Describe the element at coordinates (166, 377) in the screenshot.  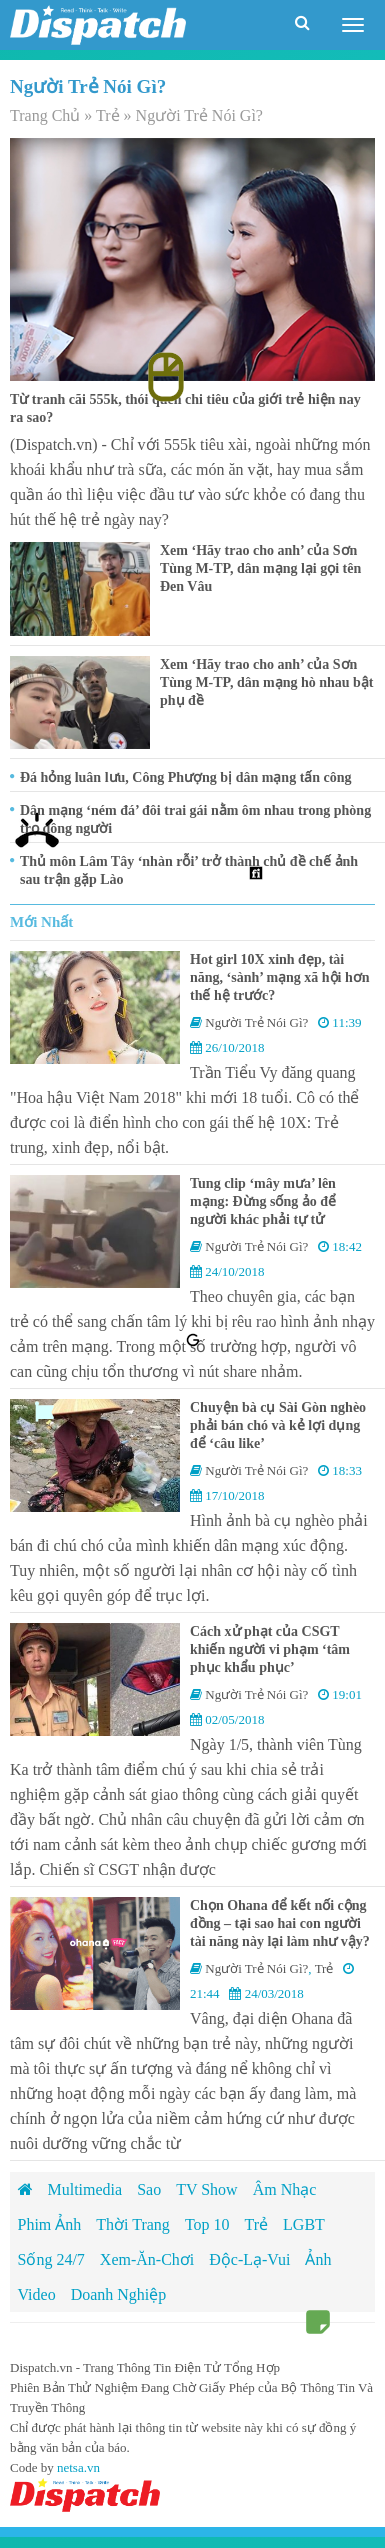
I see `right-click action or context menu trigger` at that location.